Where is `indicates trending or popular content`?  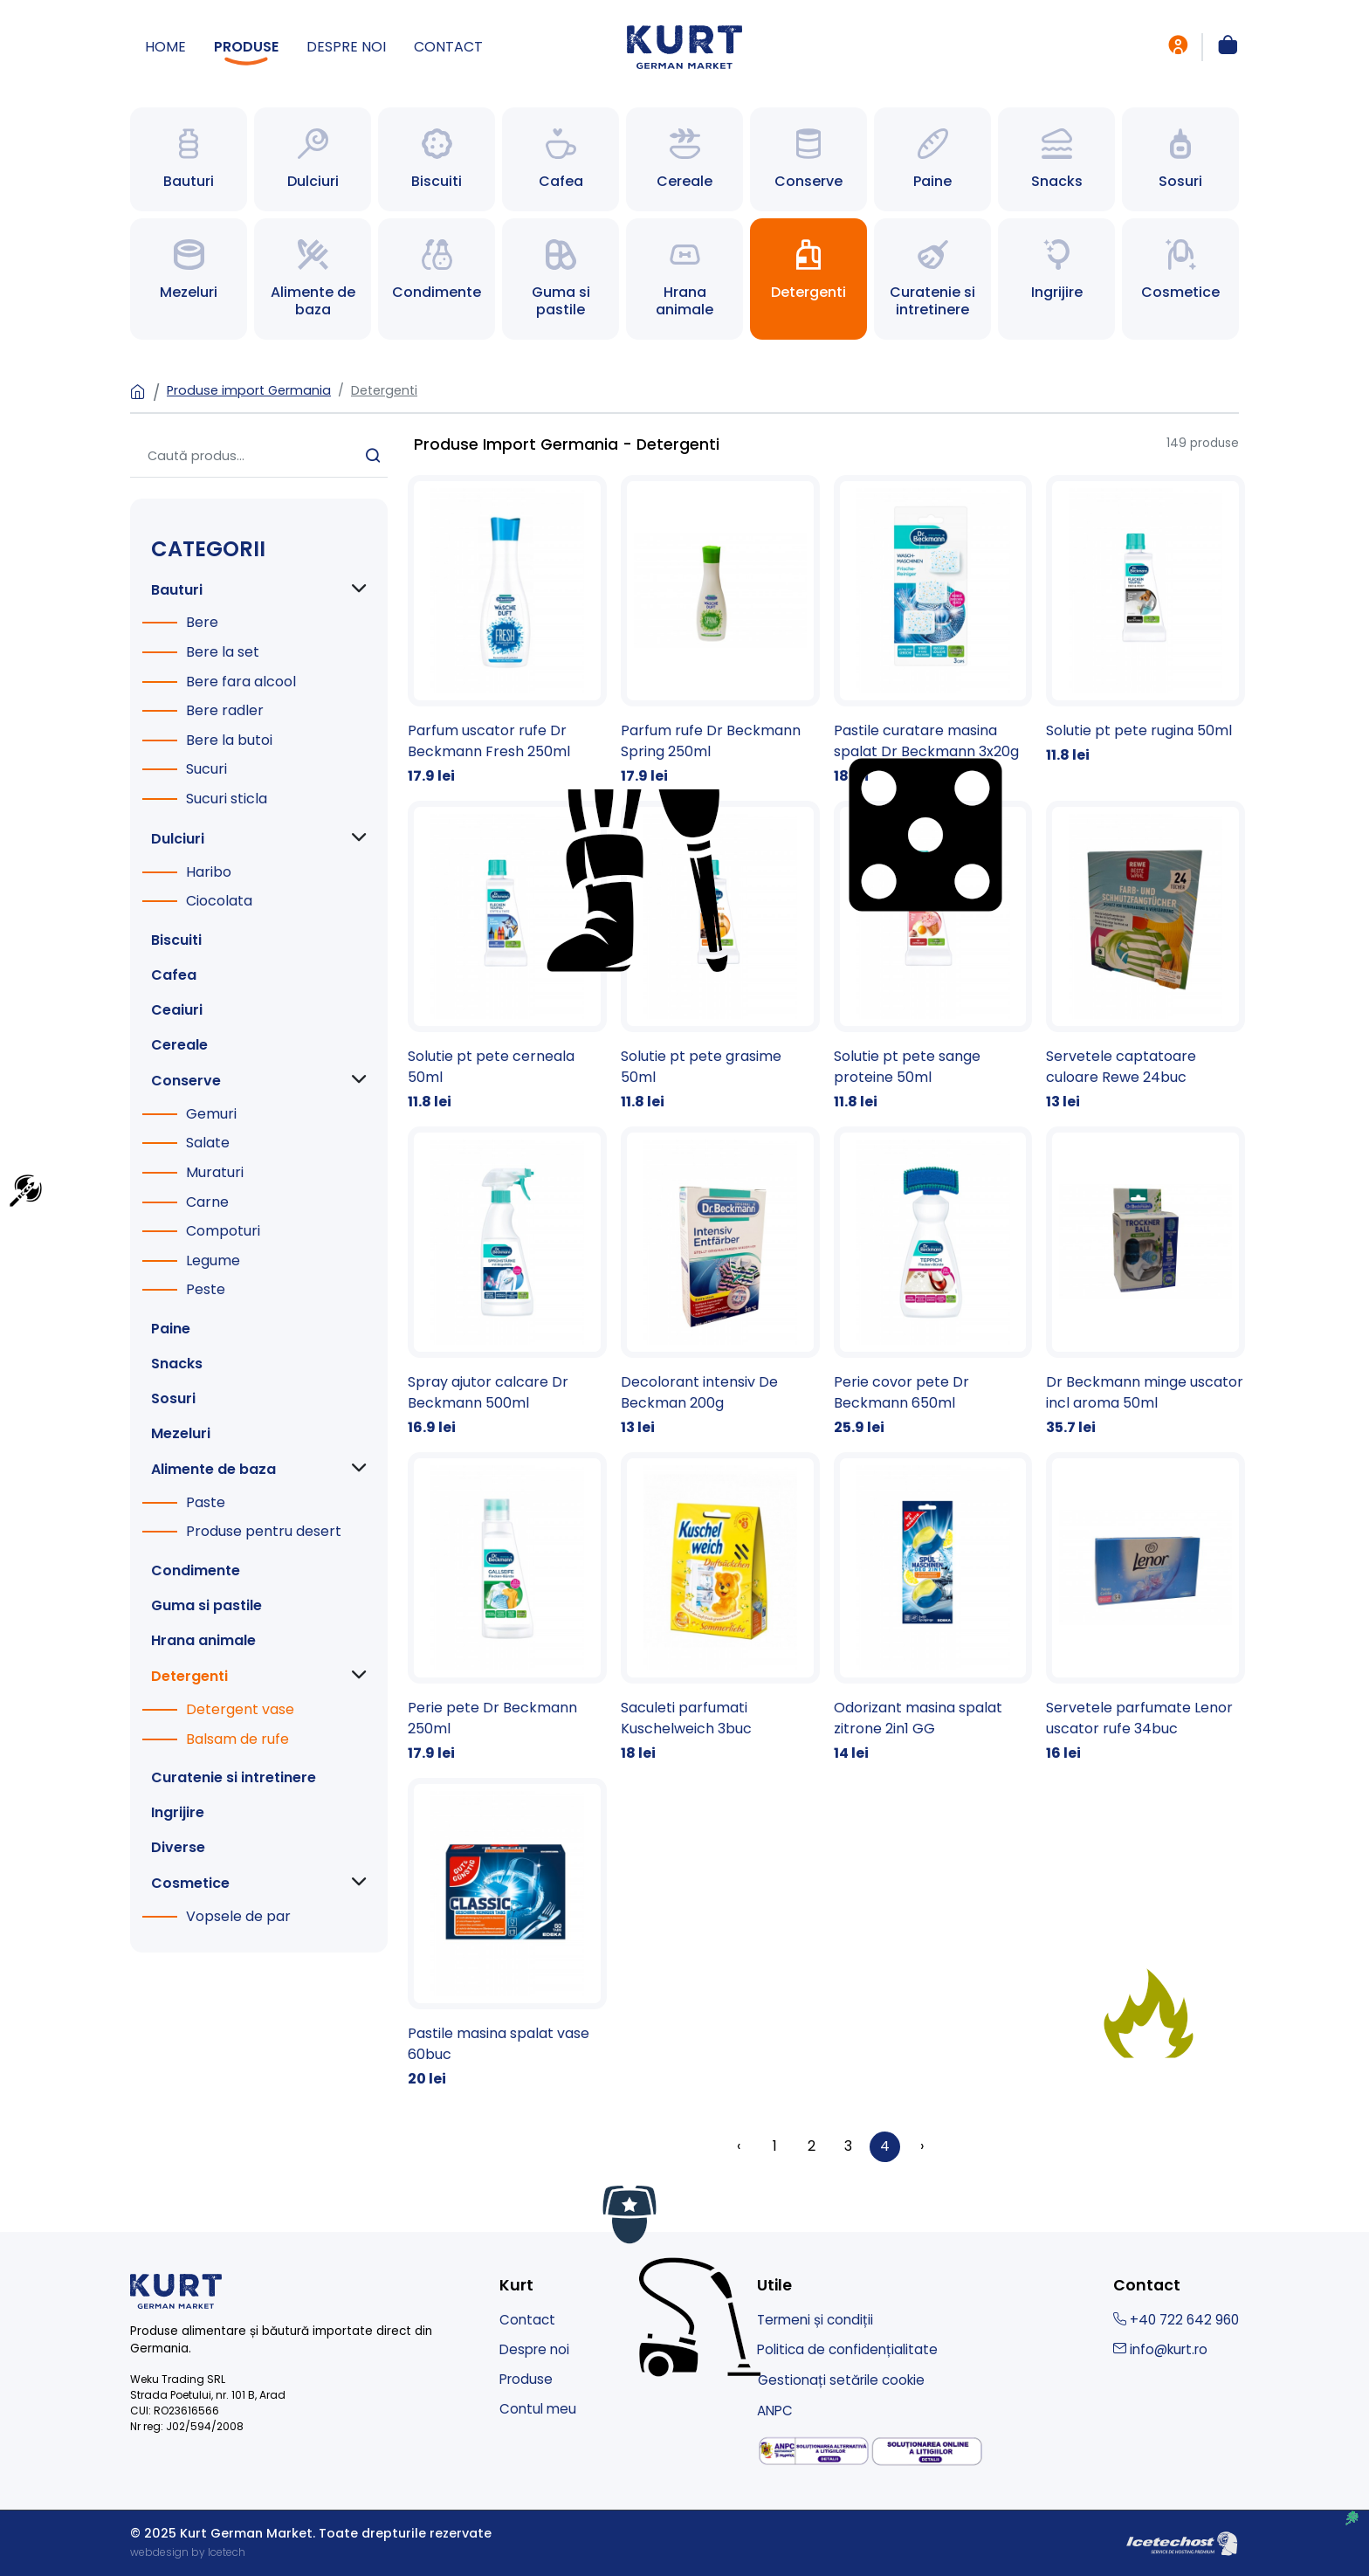 indicates trending or popular content is located at coordinates (1148, 2013).